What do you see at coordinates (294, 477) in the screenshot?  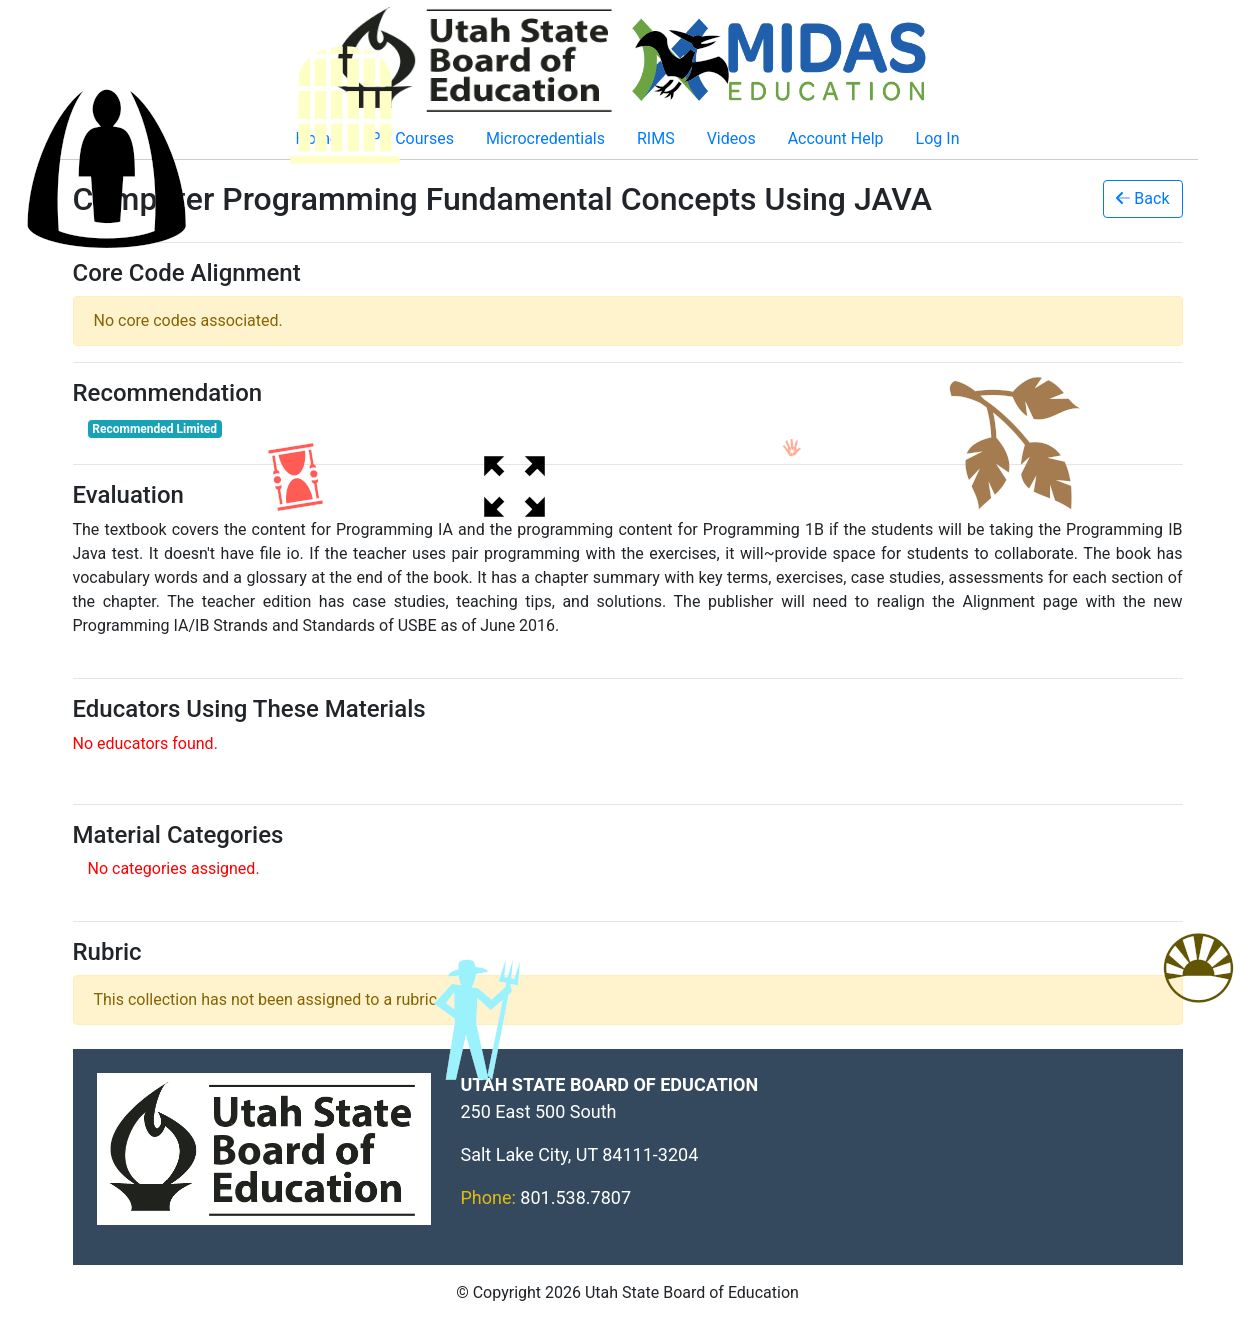 I see `timer has expired or run out` at bounding box center [294, 477].